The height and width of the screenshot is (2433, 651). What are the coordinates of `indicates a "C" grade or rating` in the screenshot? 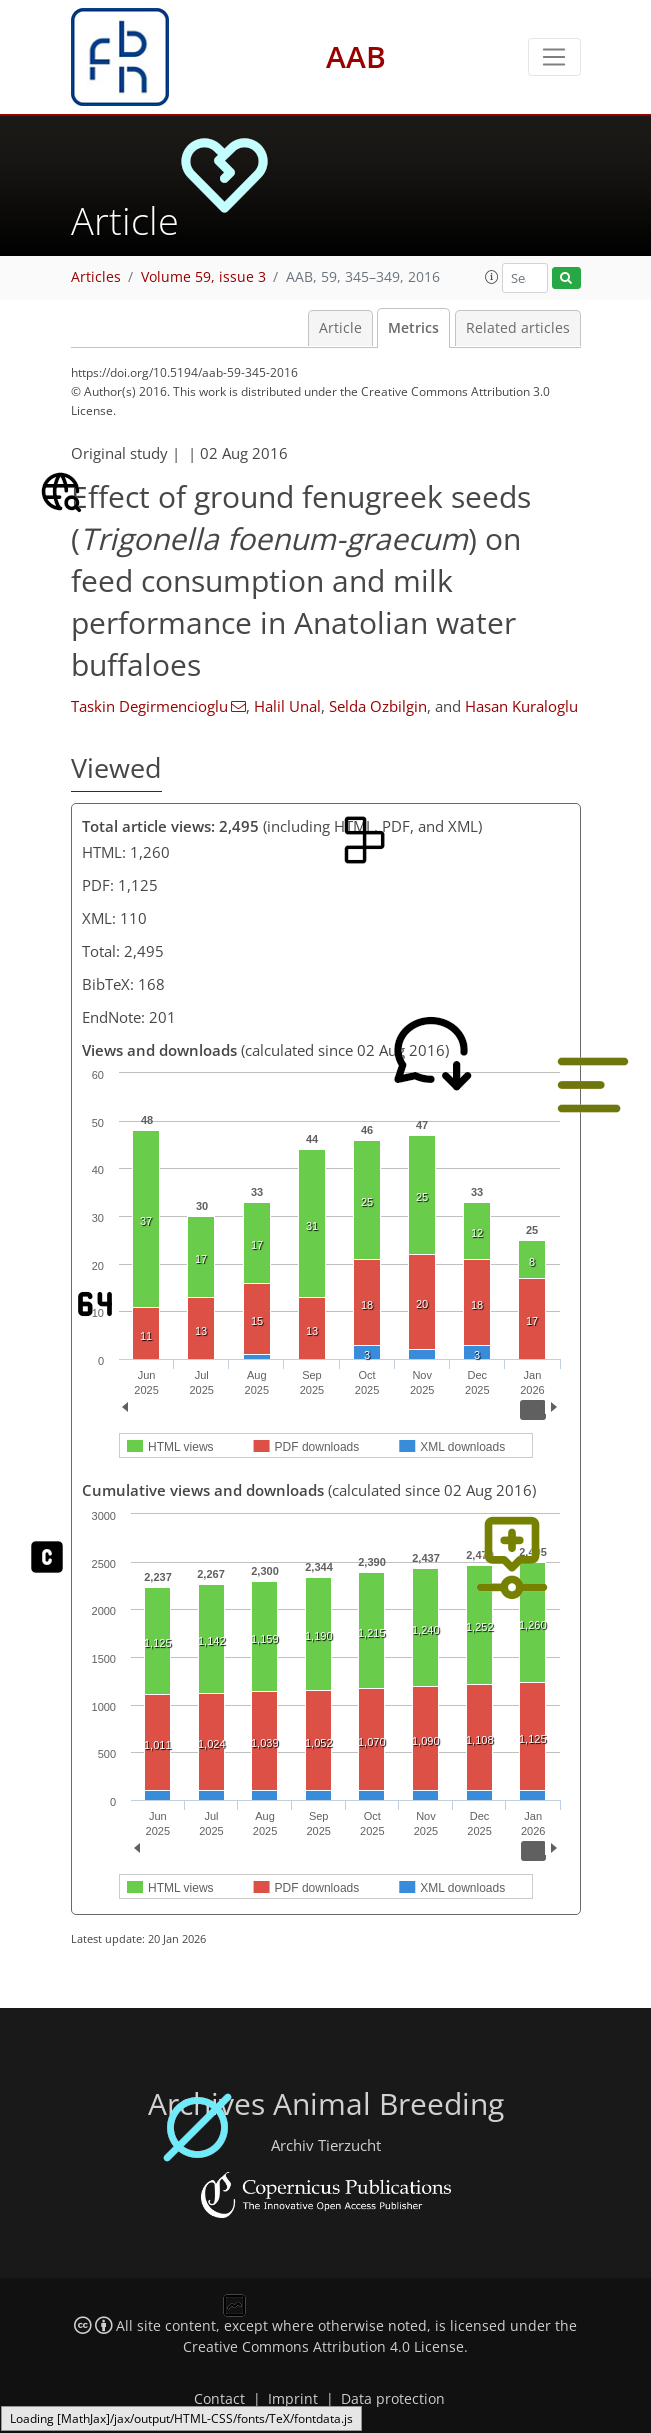 It's located at (47, 1557).